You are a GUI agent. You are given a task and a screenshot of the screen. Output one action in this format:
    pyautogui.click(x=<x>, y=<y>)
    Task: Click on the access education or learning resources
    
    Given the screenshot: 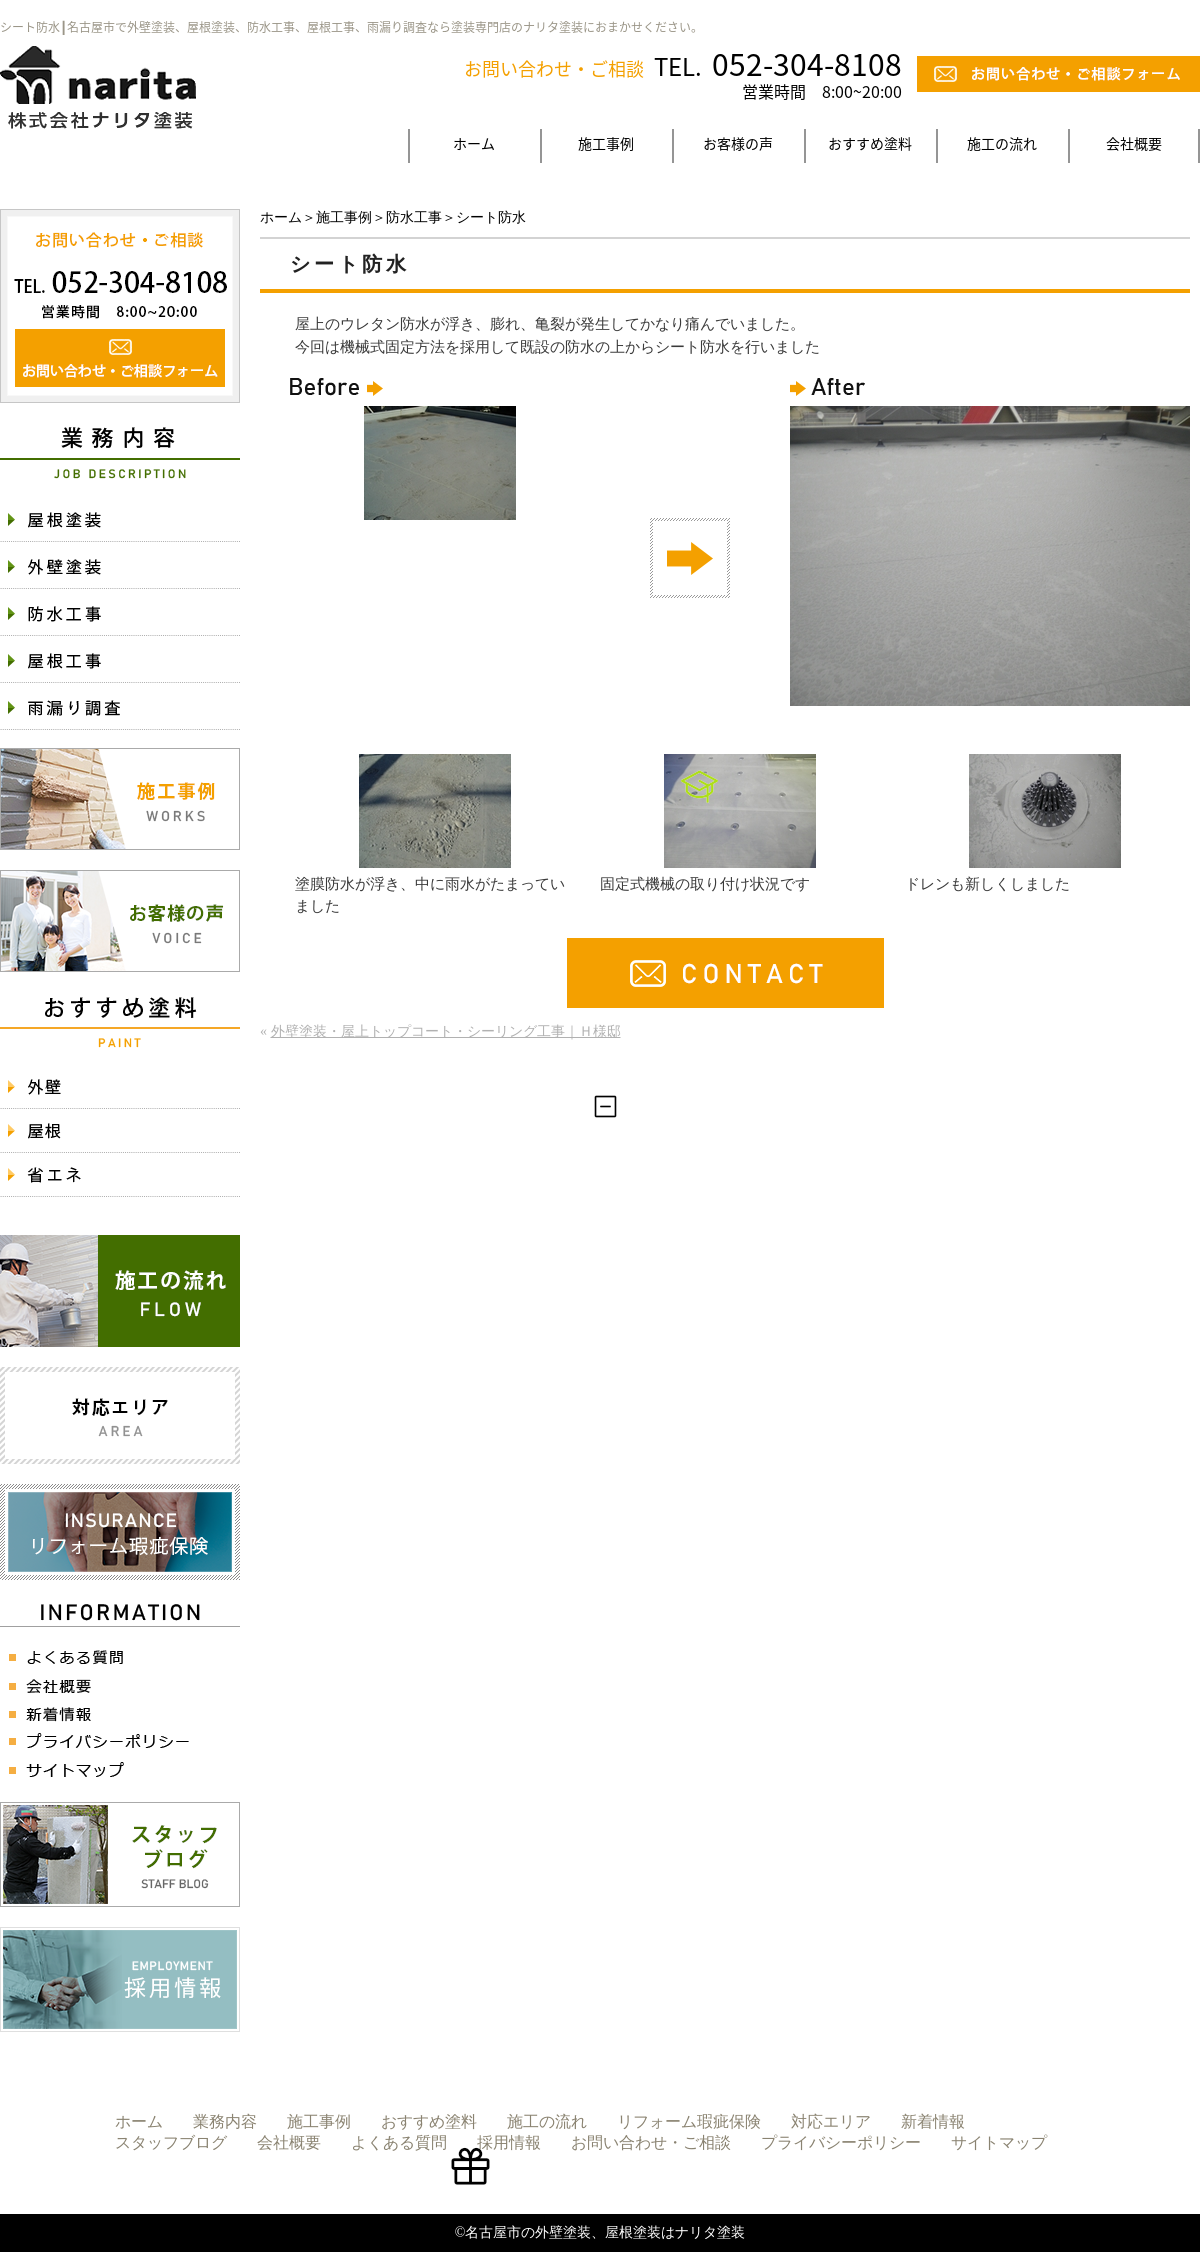 What is the action you would take?
    pyautogui.click(x=699, y=785)
    